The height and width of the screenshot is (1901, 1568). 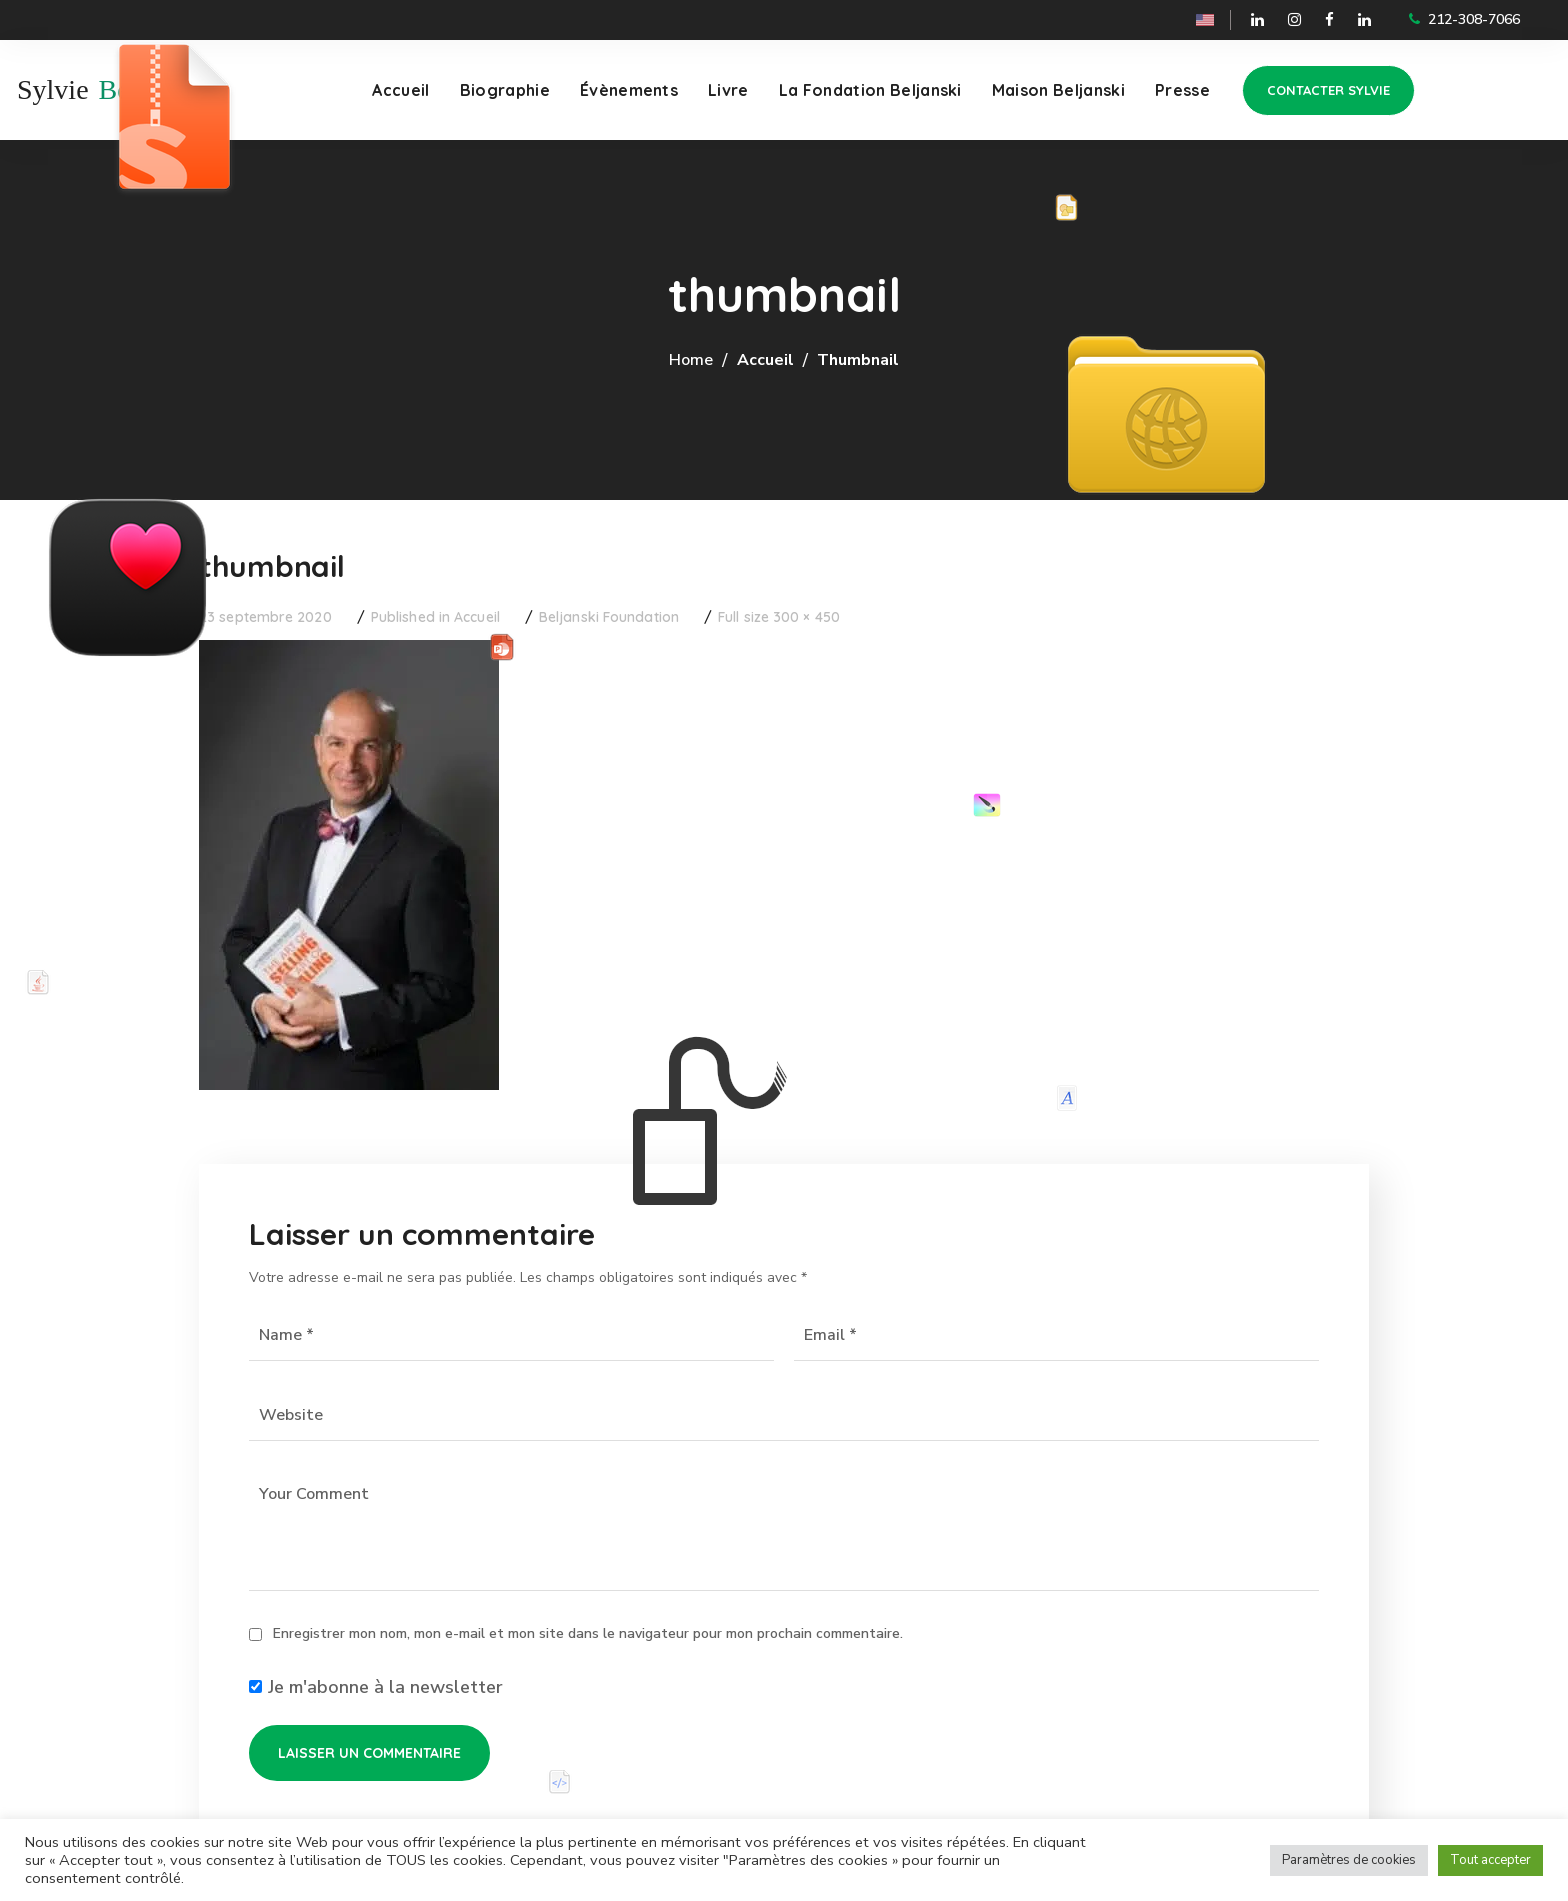 I want to click on sogou input method skin file, so click(x=174, y=119).